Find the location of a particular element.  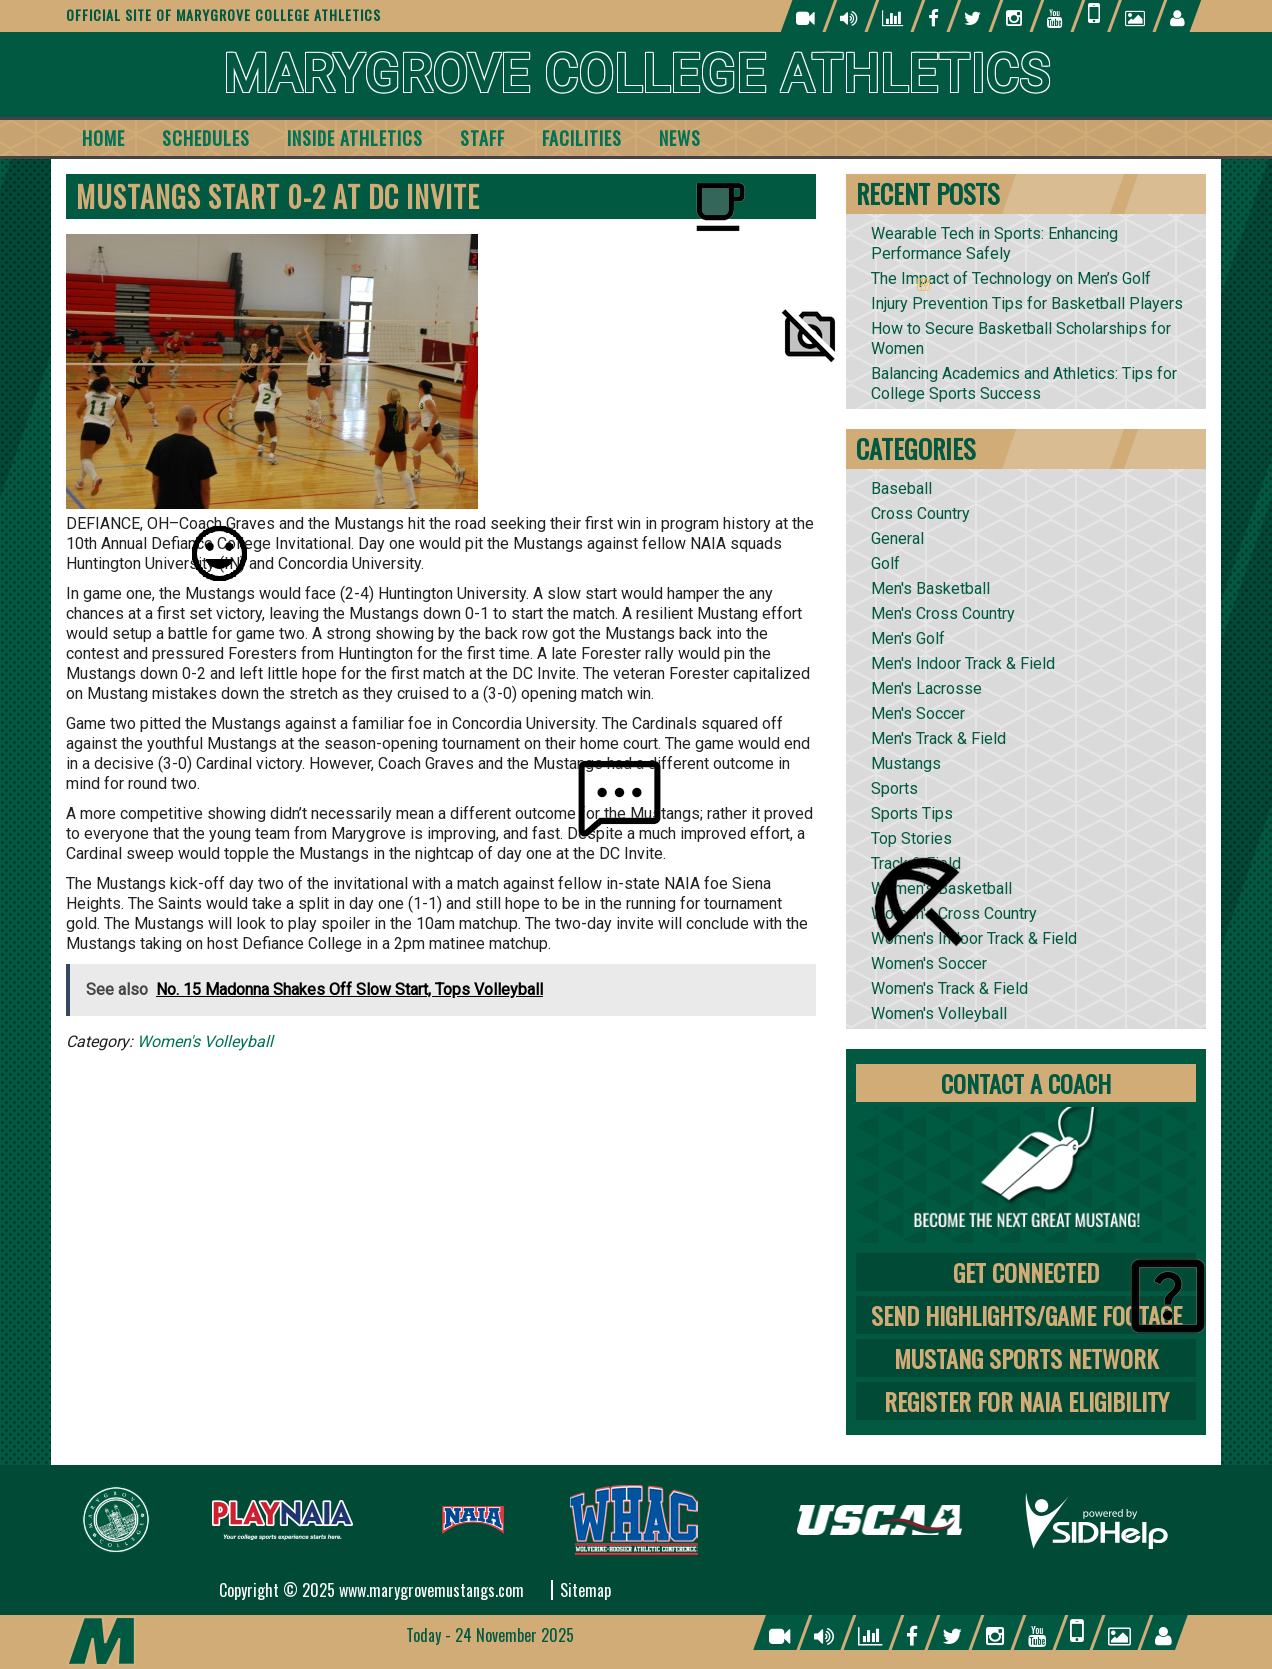

tag people in a photo is located at coordinates (219, 553).